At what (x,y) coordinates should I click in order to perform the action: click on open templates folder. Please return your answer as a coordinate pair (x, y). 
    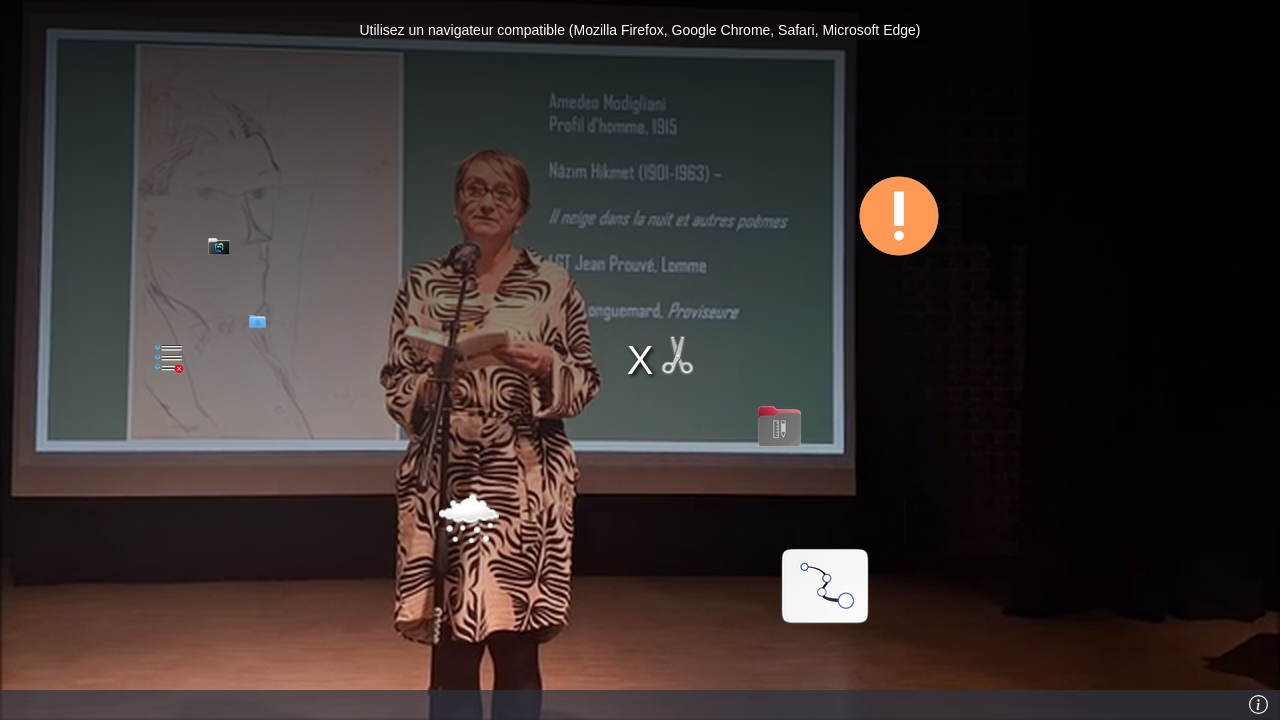
    Looking at the image, I should click on (779, 426).